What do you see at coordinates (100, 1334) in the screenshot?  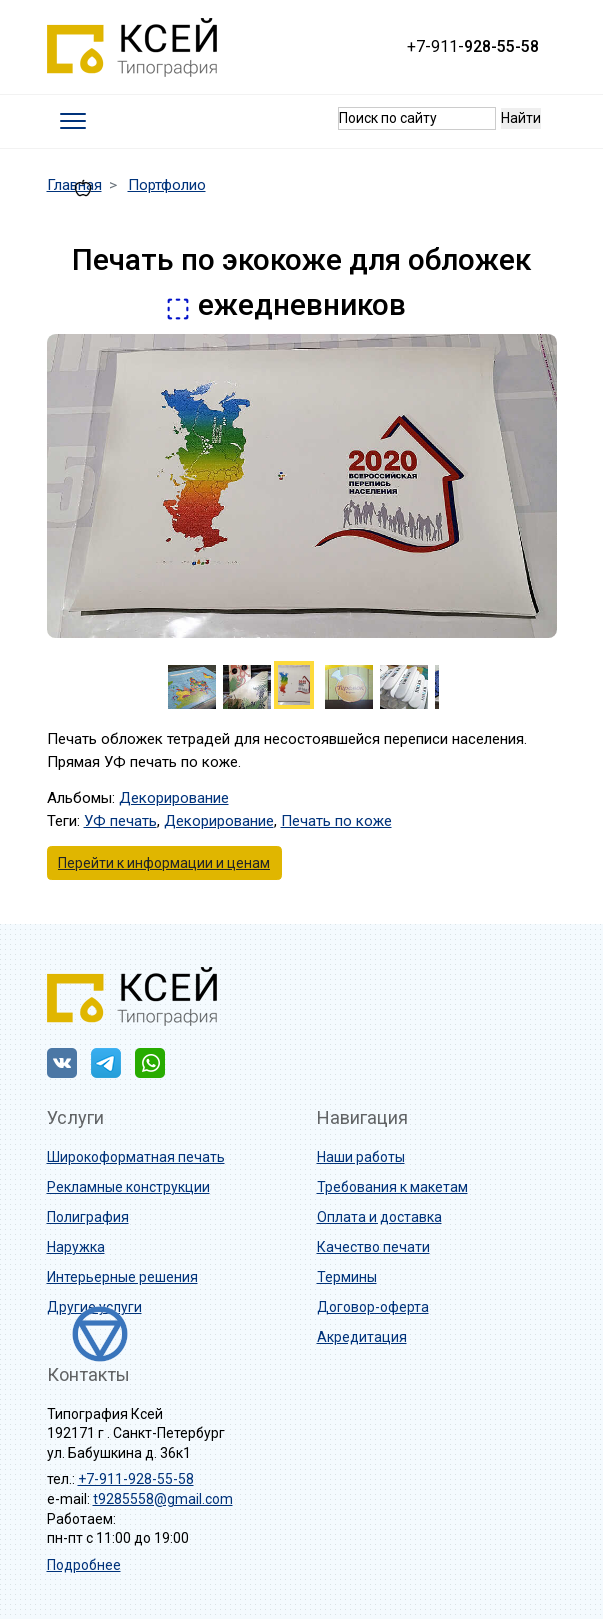 I see `geometric shape or design element` at bounding box center [100, 1334].